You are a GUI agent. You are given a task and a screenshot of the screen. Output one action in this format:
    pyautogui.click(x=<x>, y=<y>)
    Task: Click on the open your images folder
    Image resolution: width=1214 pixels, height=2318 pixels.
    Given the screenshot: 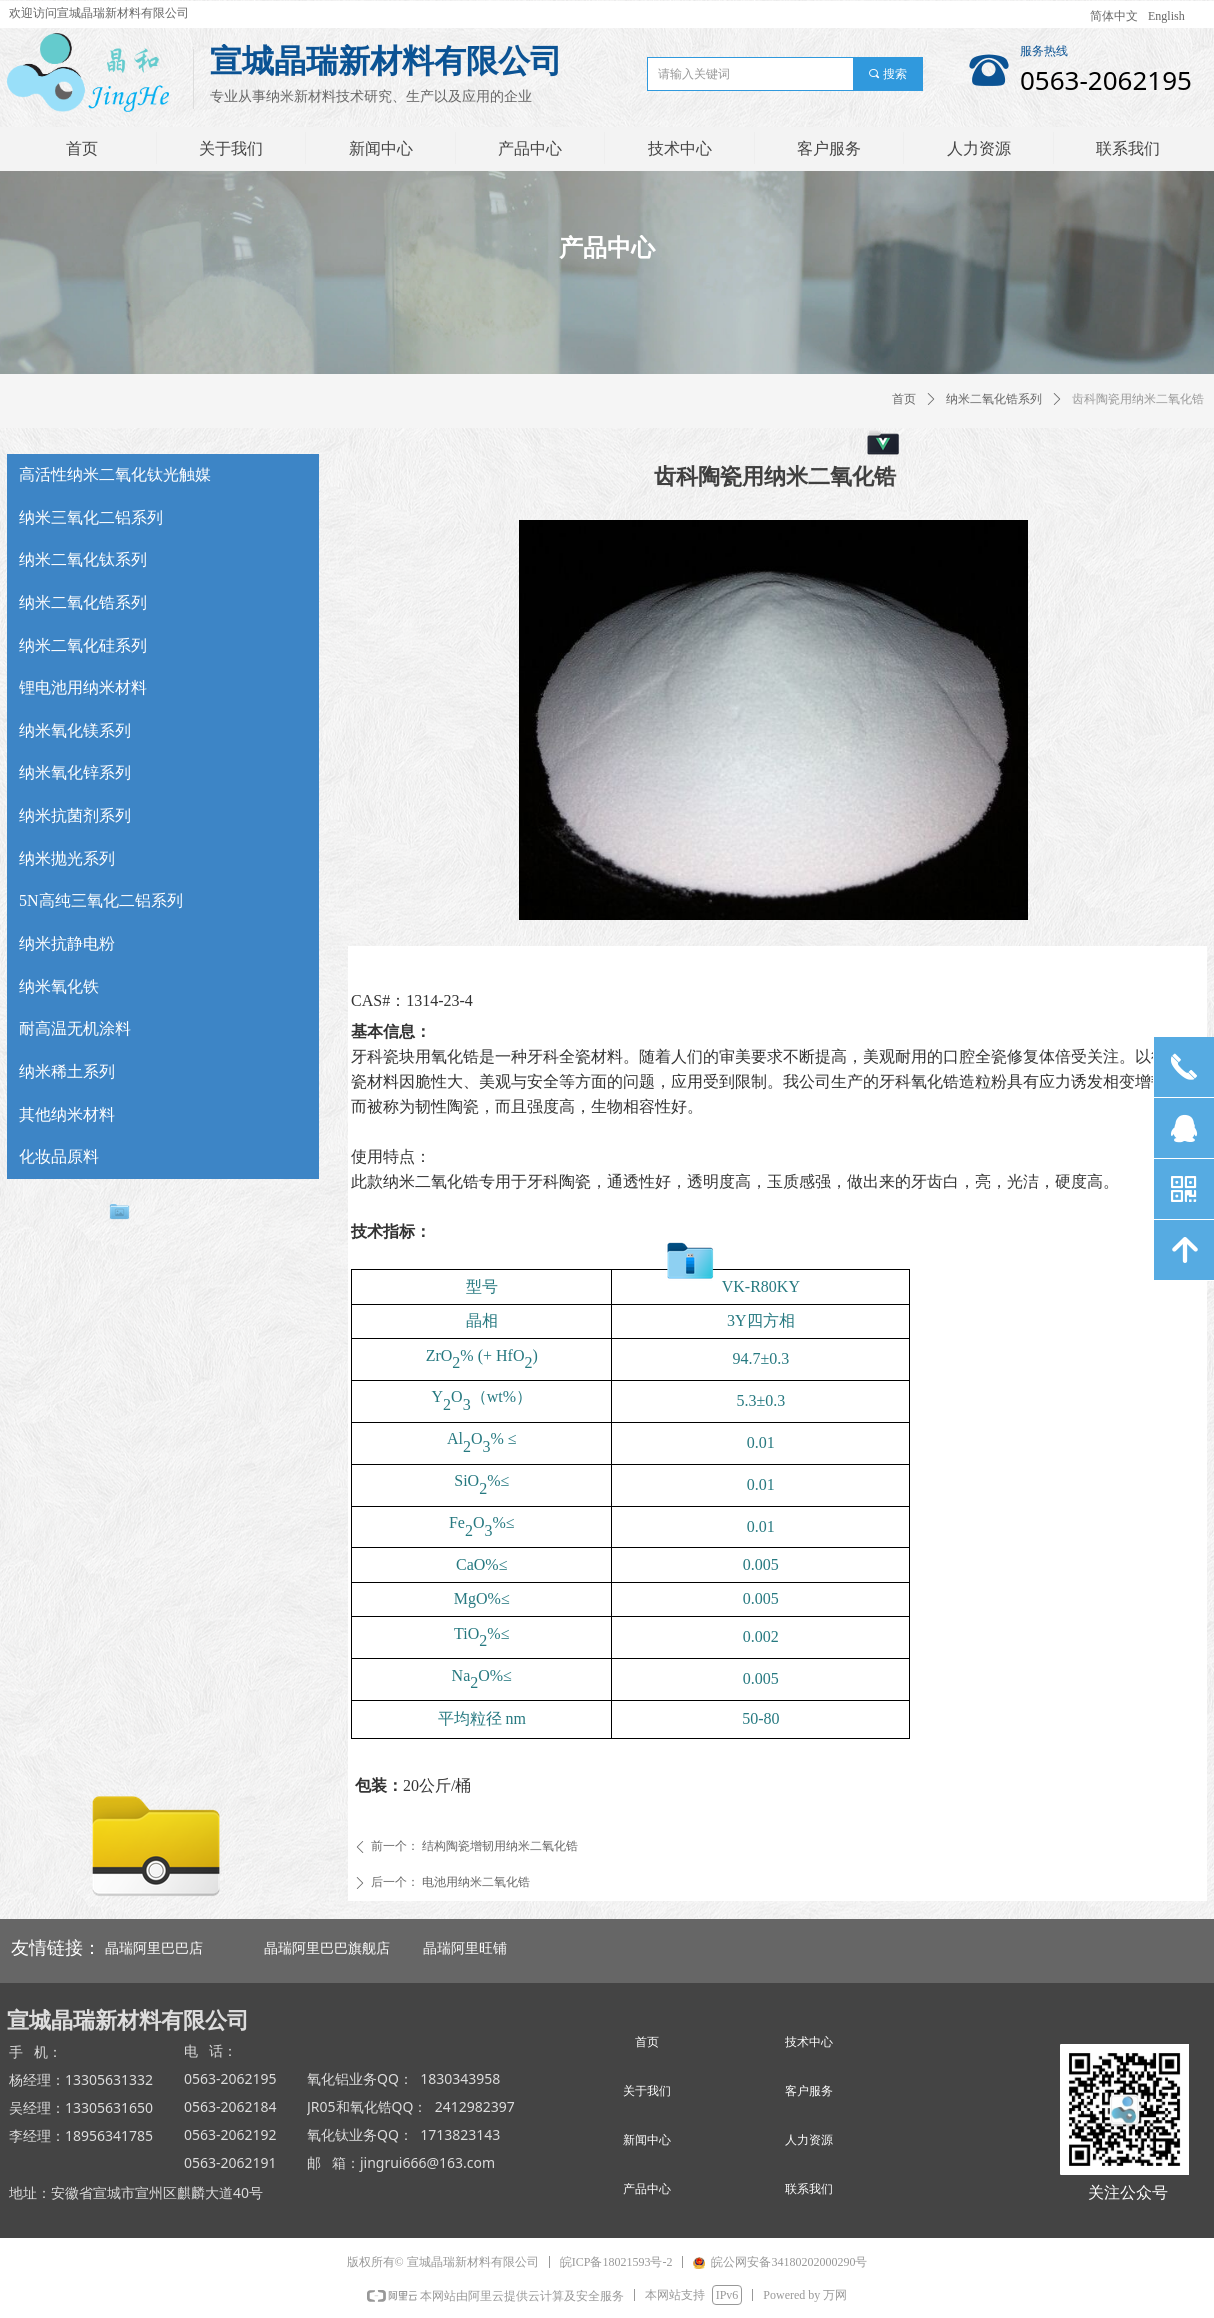 What is the action you would take?
    pyautogui.click(x=119, y=1211)
    